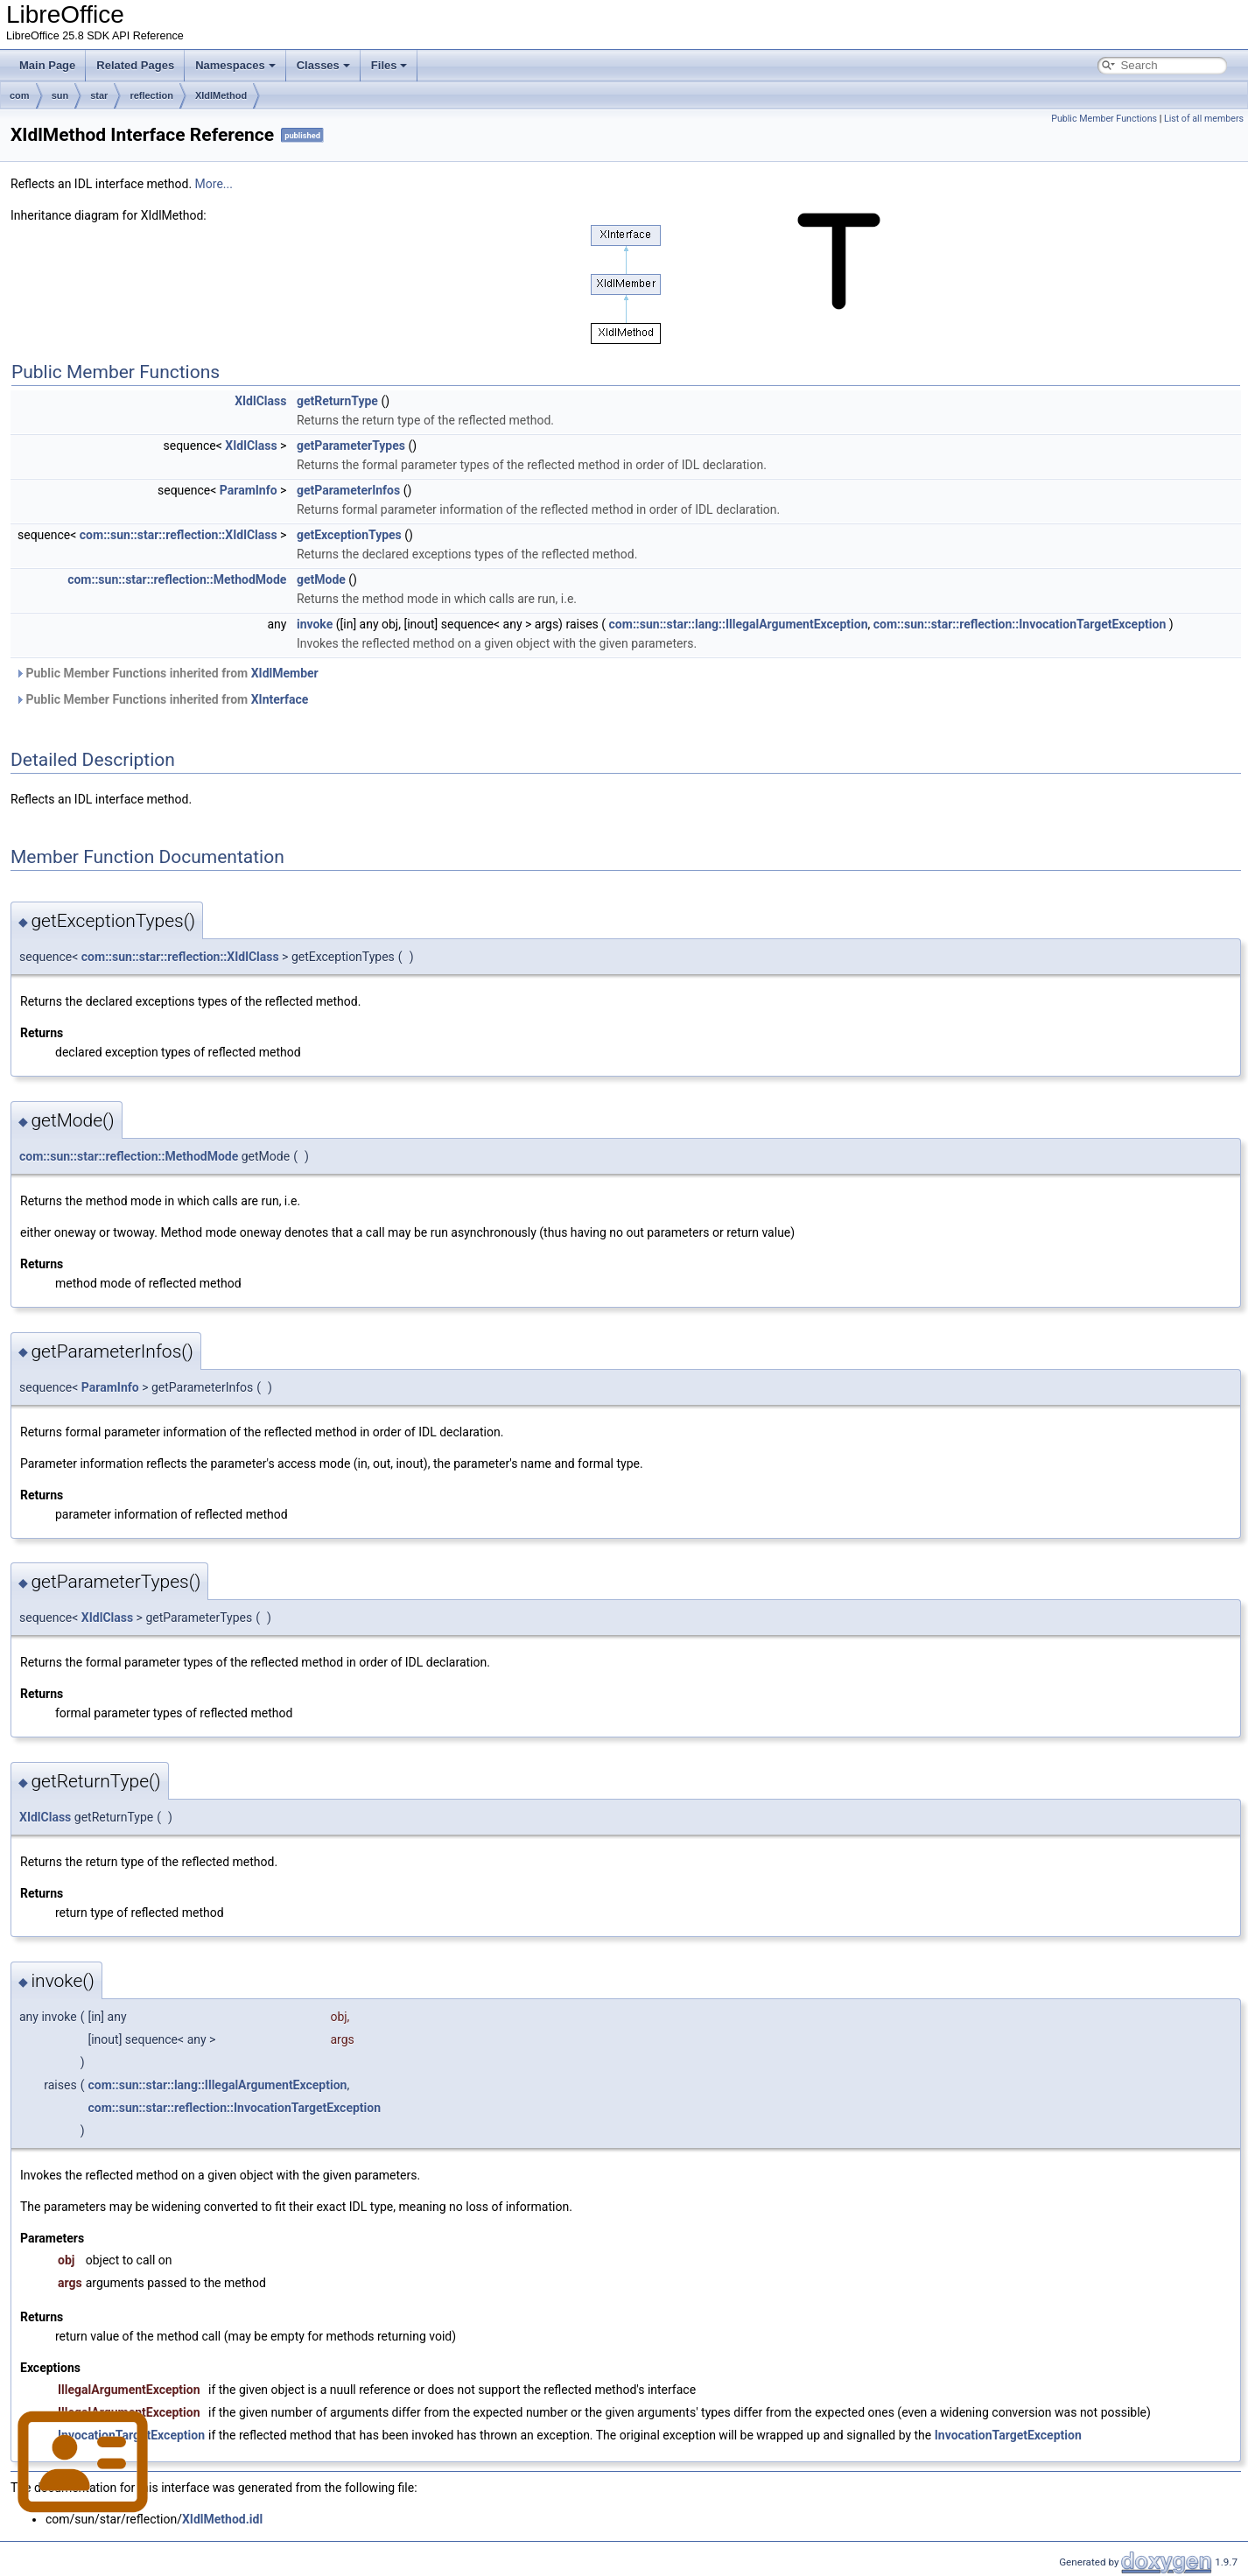 The image size is (1248, 2576). Describe the element at coordinates (838, 261) in the screenshot. I see `text formatting or typography options` at that location.